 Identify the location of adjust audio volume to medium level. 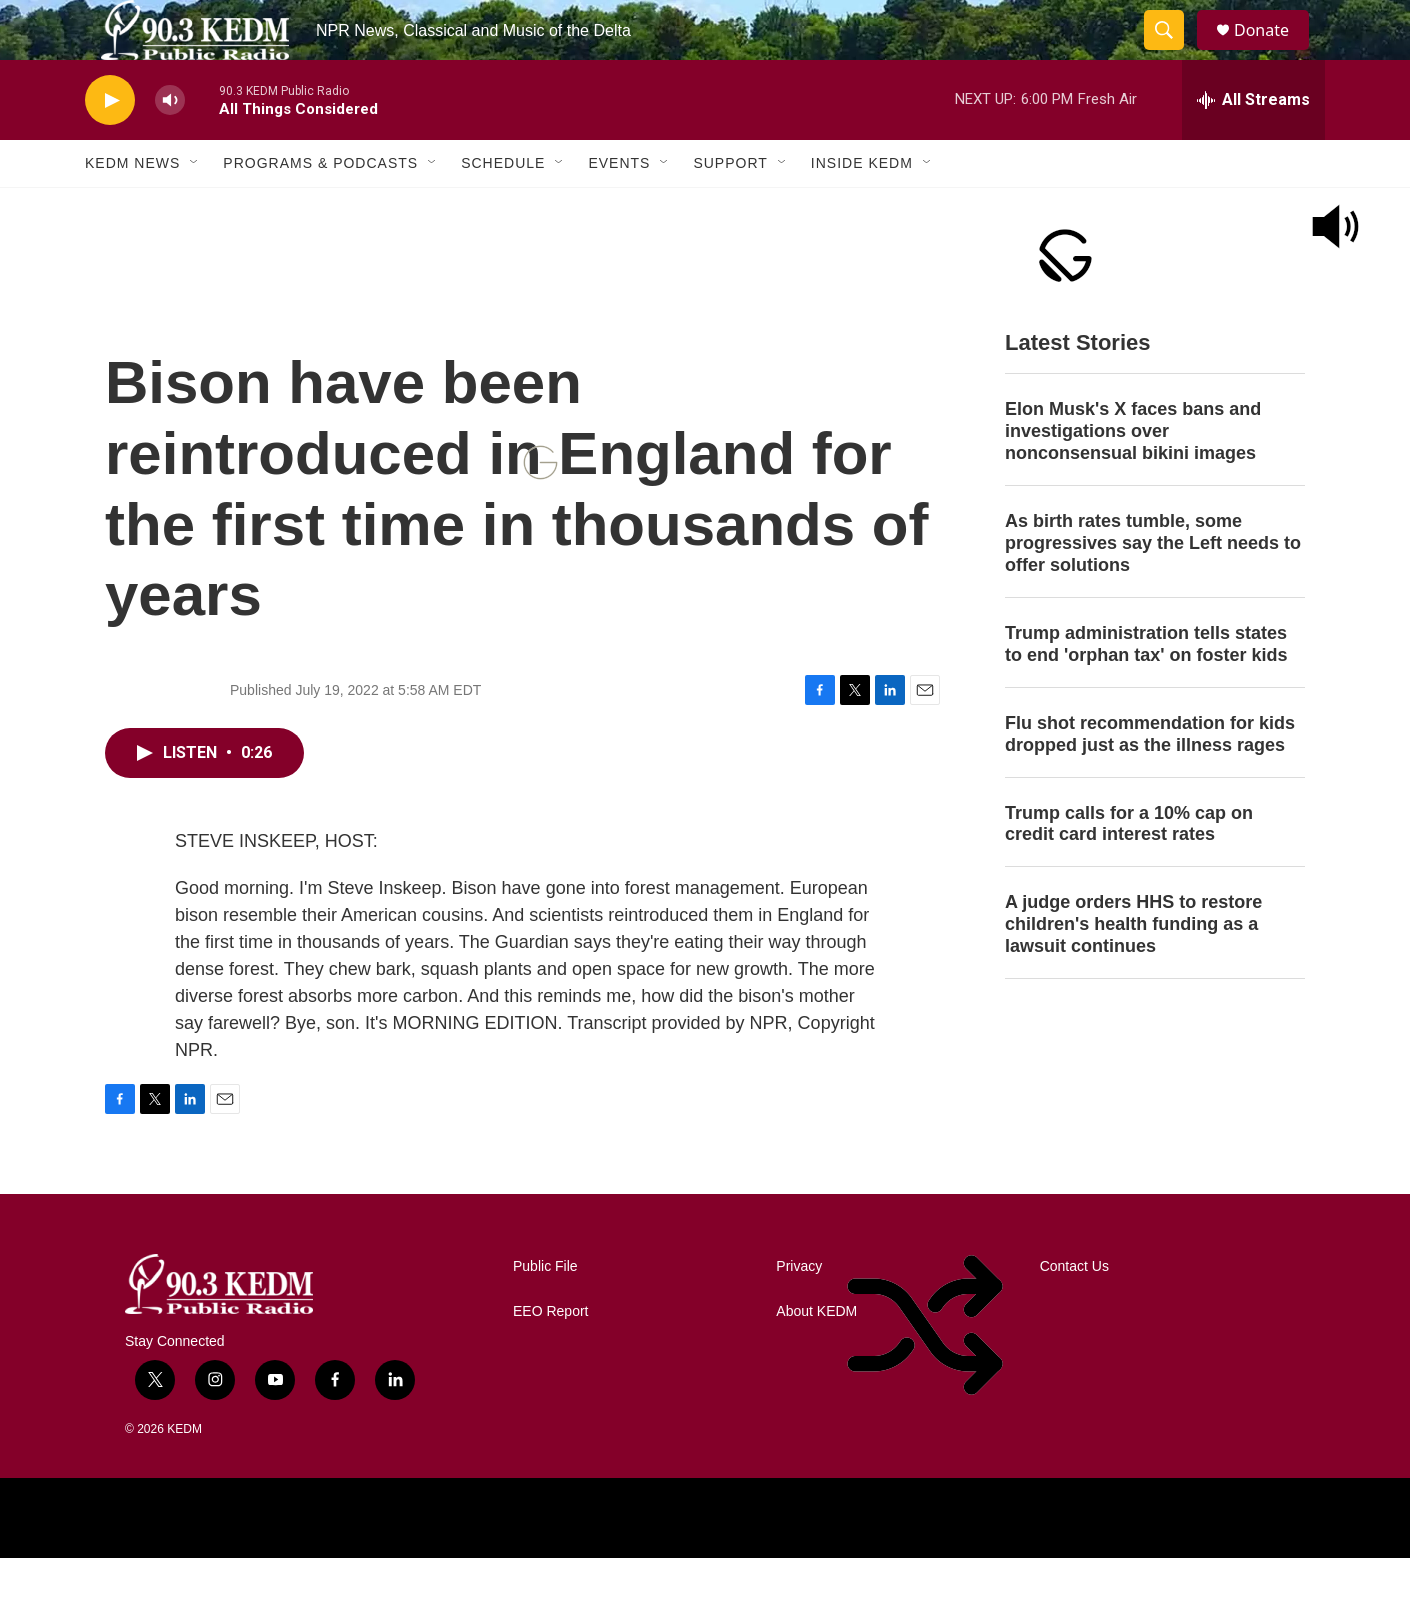
(1335, 226).